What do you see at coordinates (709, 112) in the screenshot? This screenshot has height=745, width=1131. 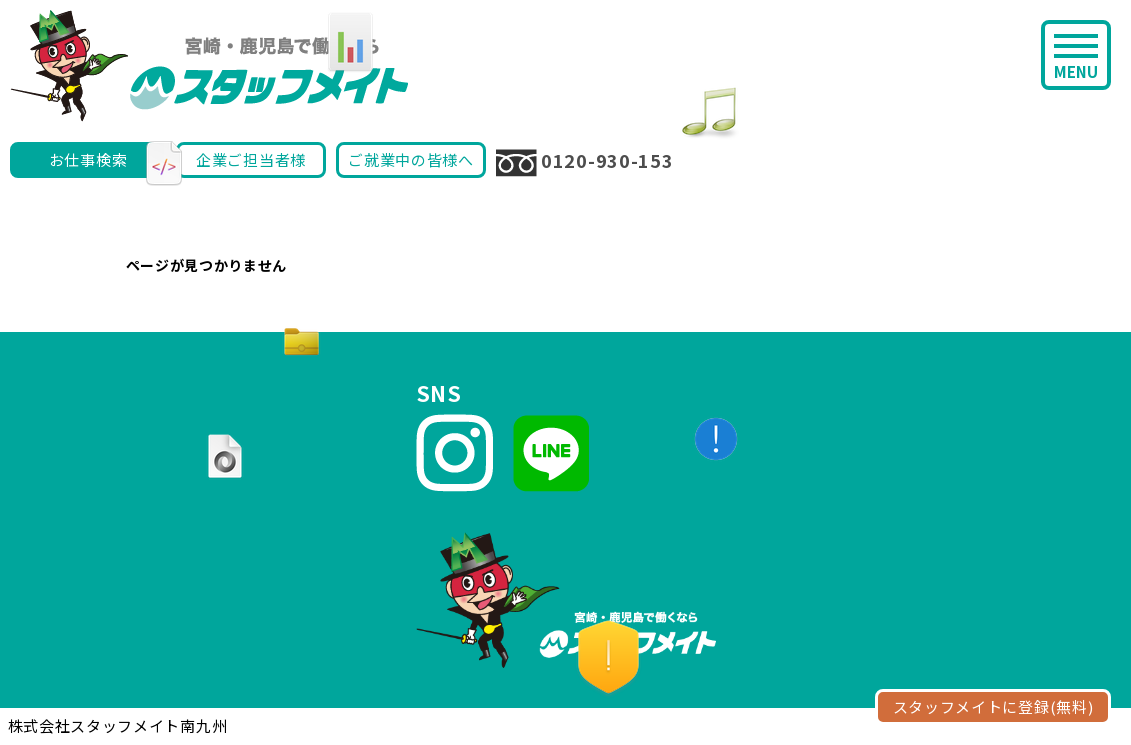 I see `indicates an audio file type` at bounding box center [709, 112].